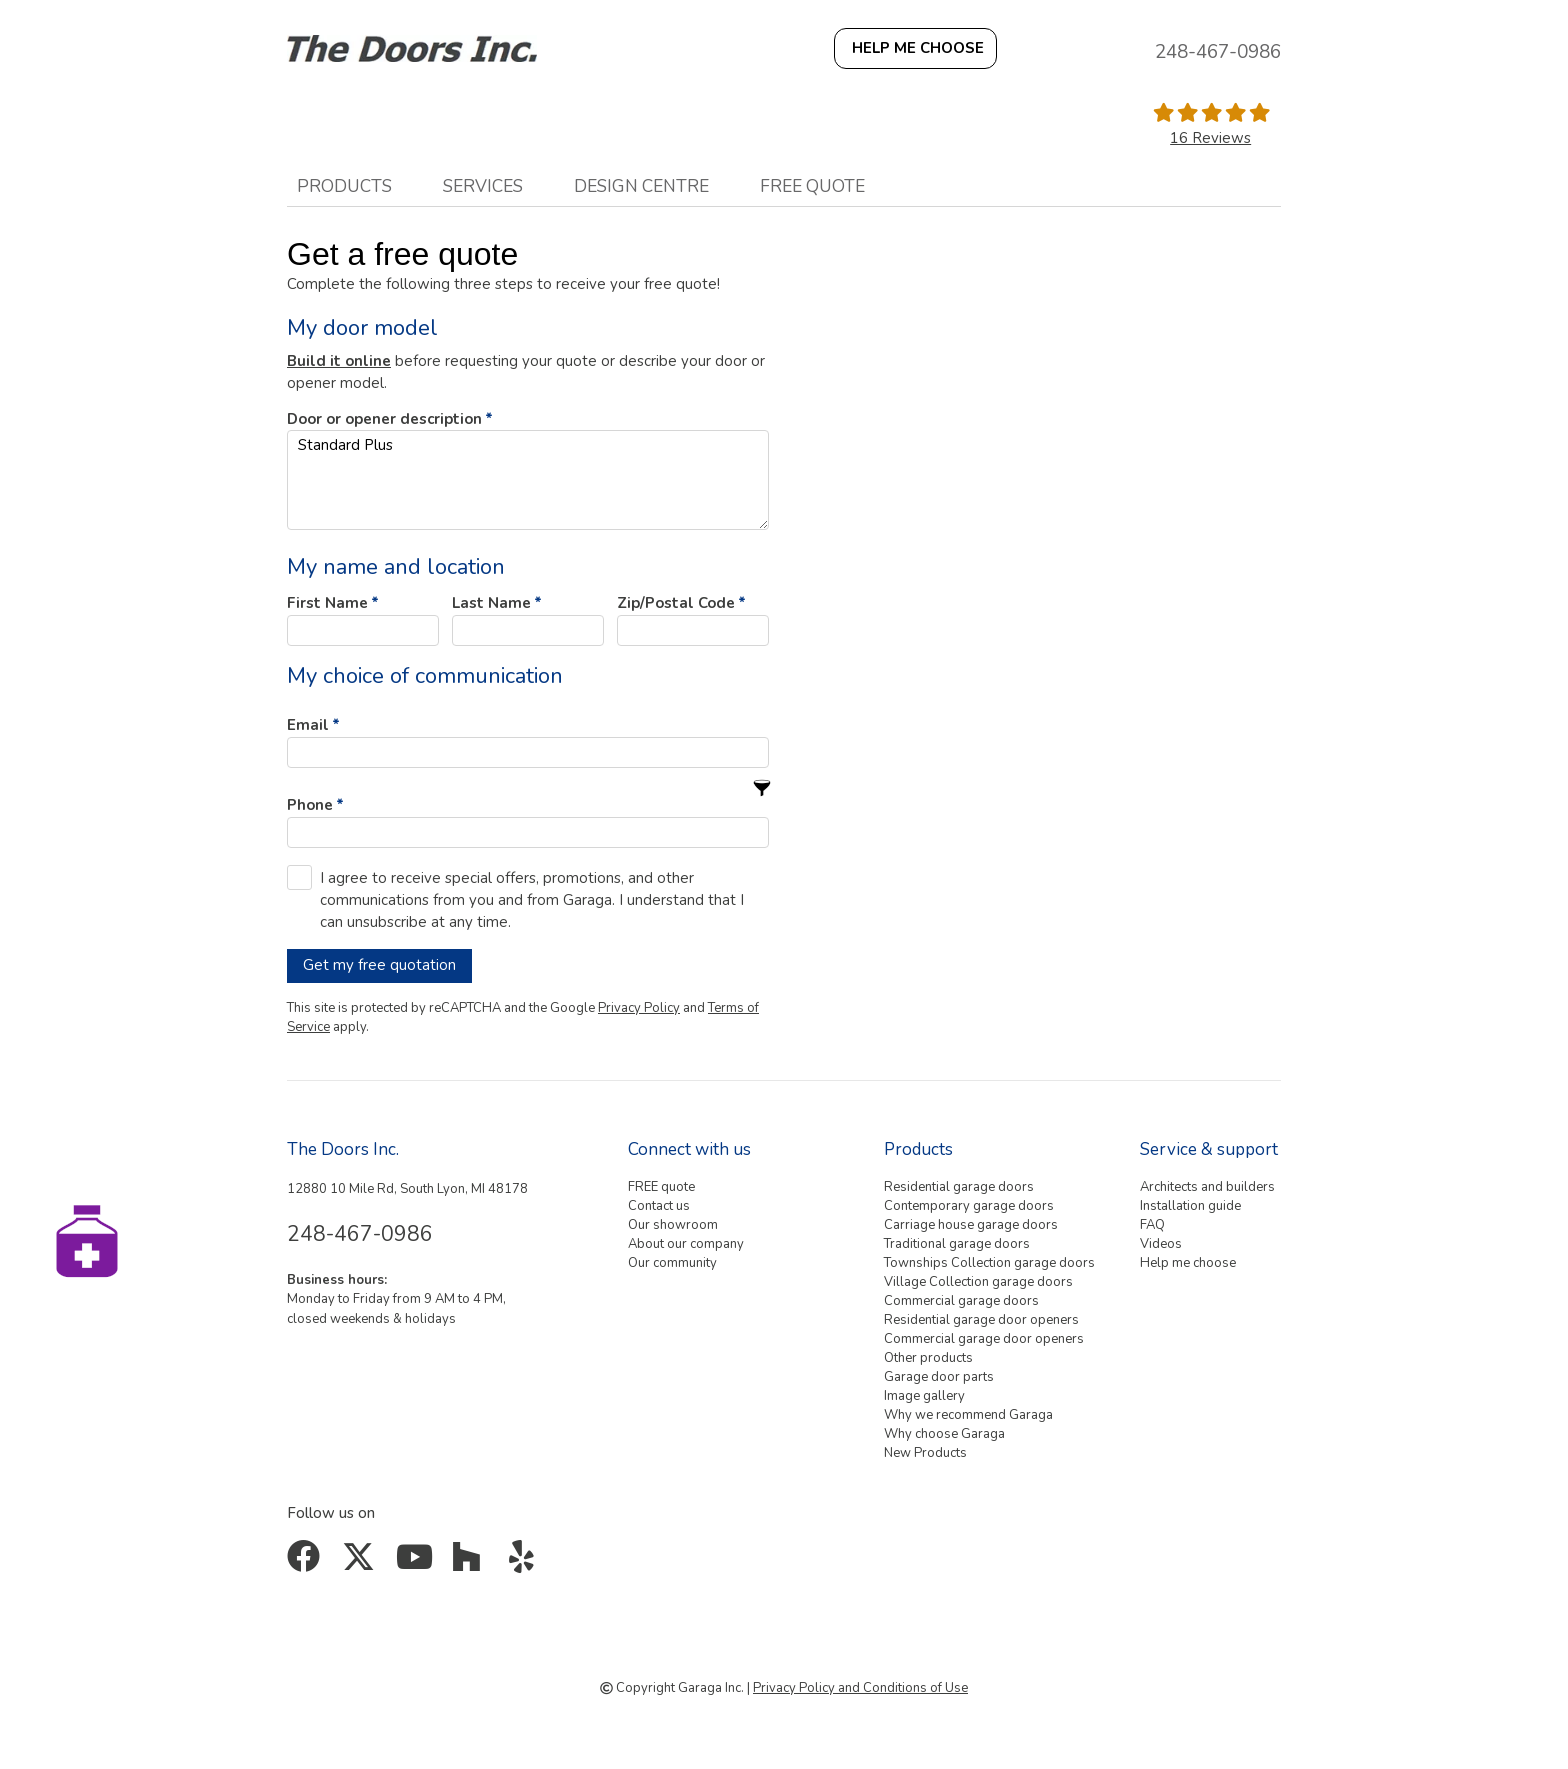 This screenshot has height=1769, width=1568. What do you see at coordinates (762, 788) in the screenshot?
I see `filter or sort content` at bounding box center [762, 788].